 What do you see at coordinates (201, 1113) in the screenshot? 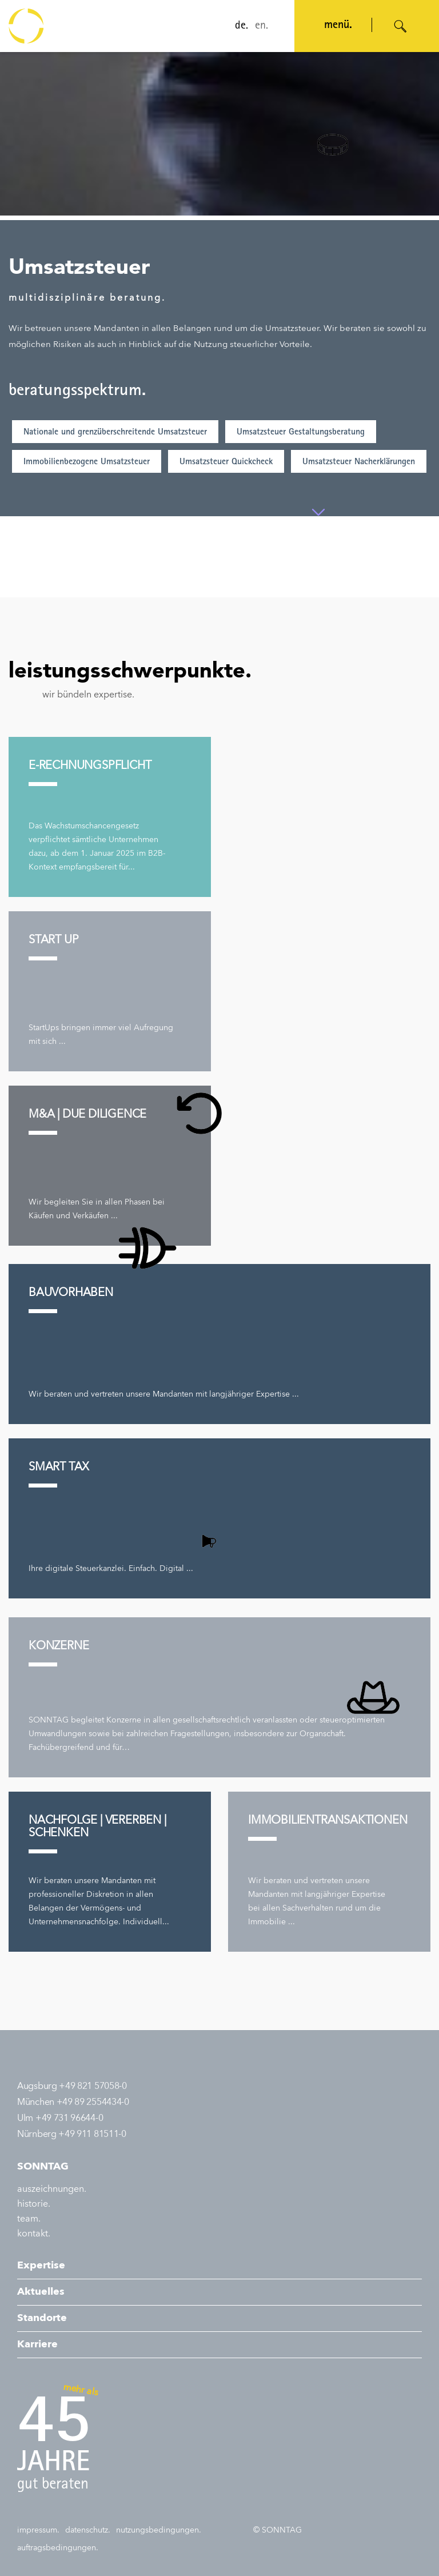
I see `undo the last action` at bounding box center [201, 1113].